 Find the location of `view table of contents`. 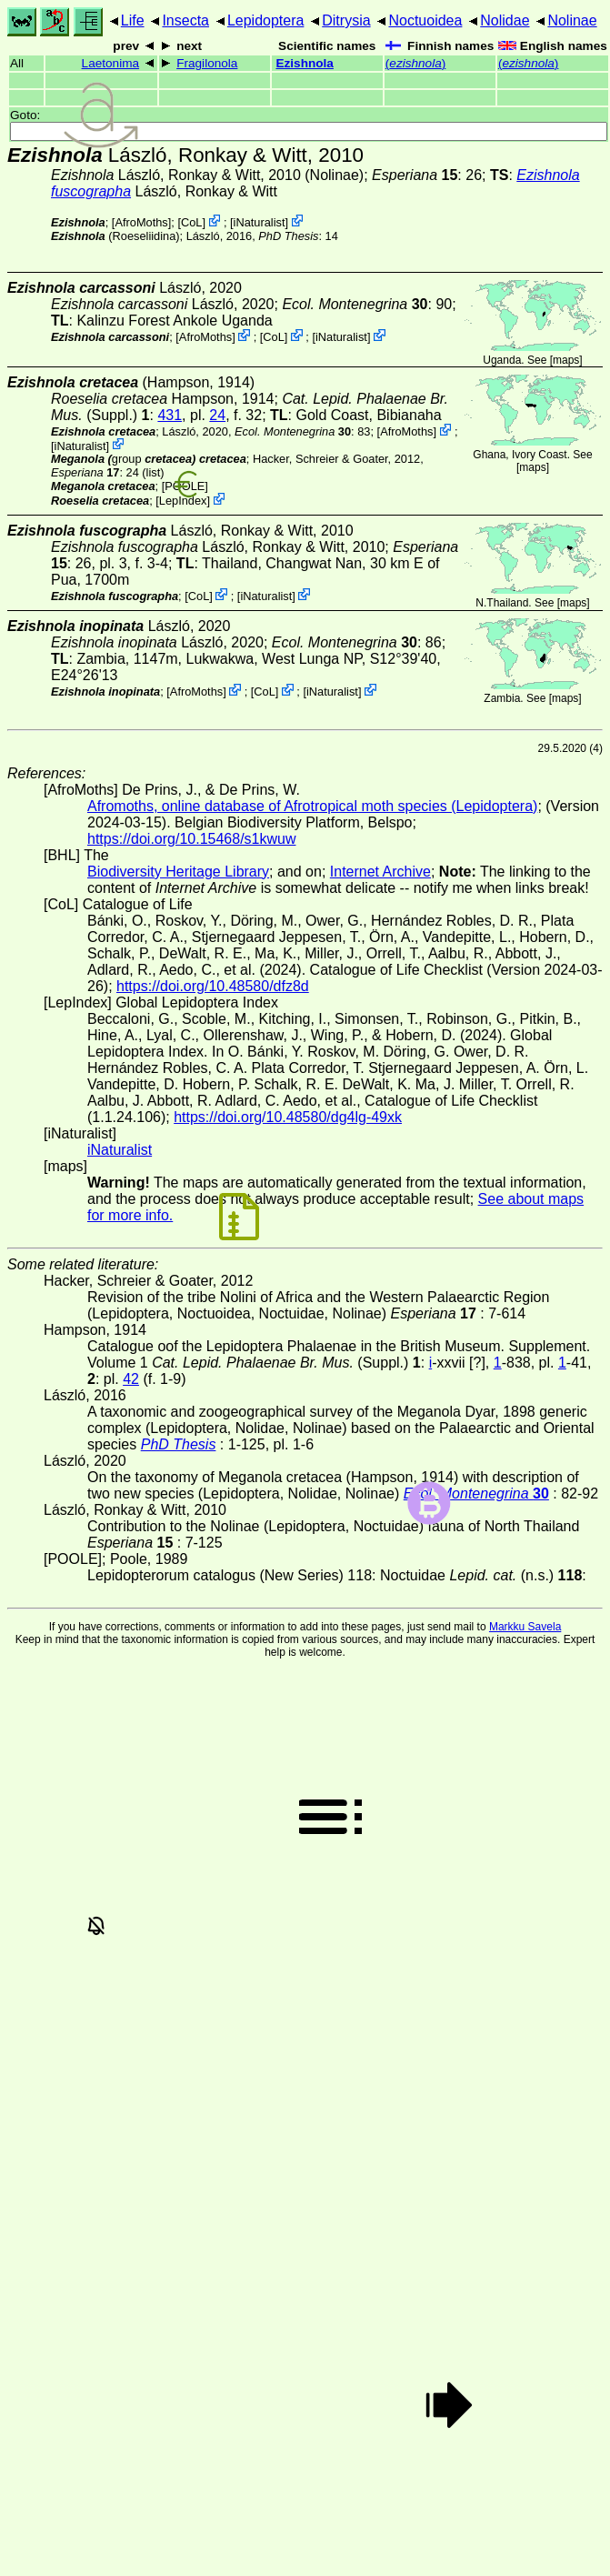

view table of contents is located at coordinates (330, 1817).